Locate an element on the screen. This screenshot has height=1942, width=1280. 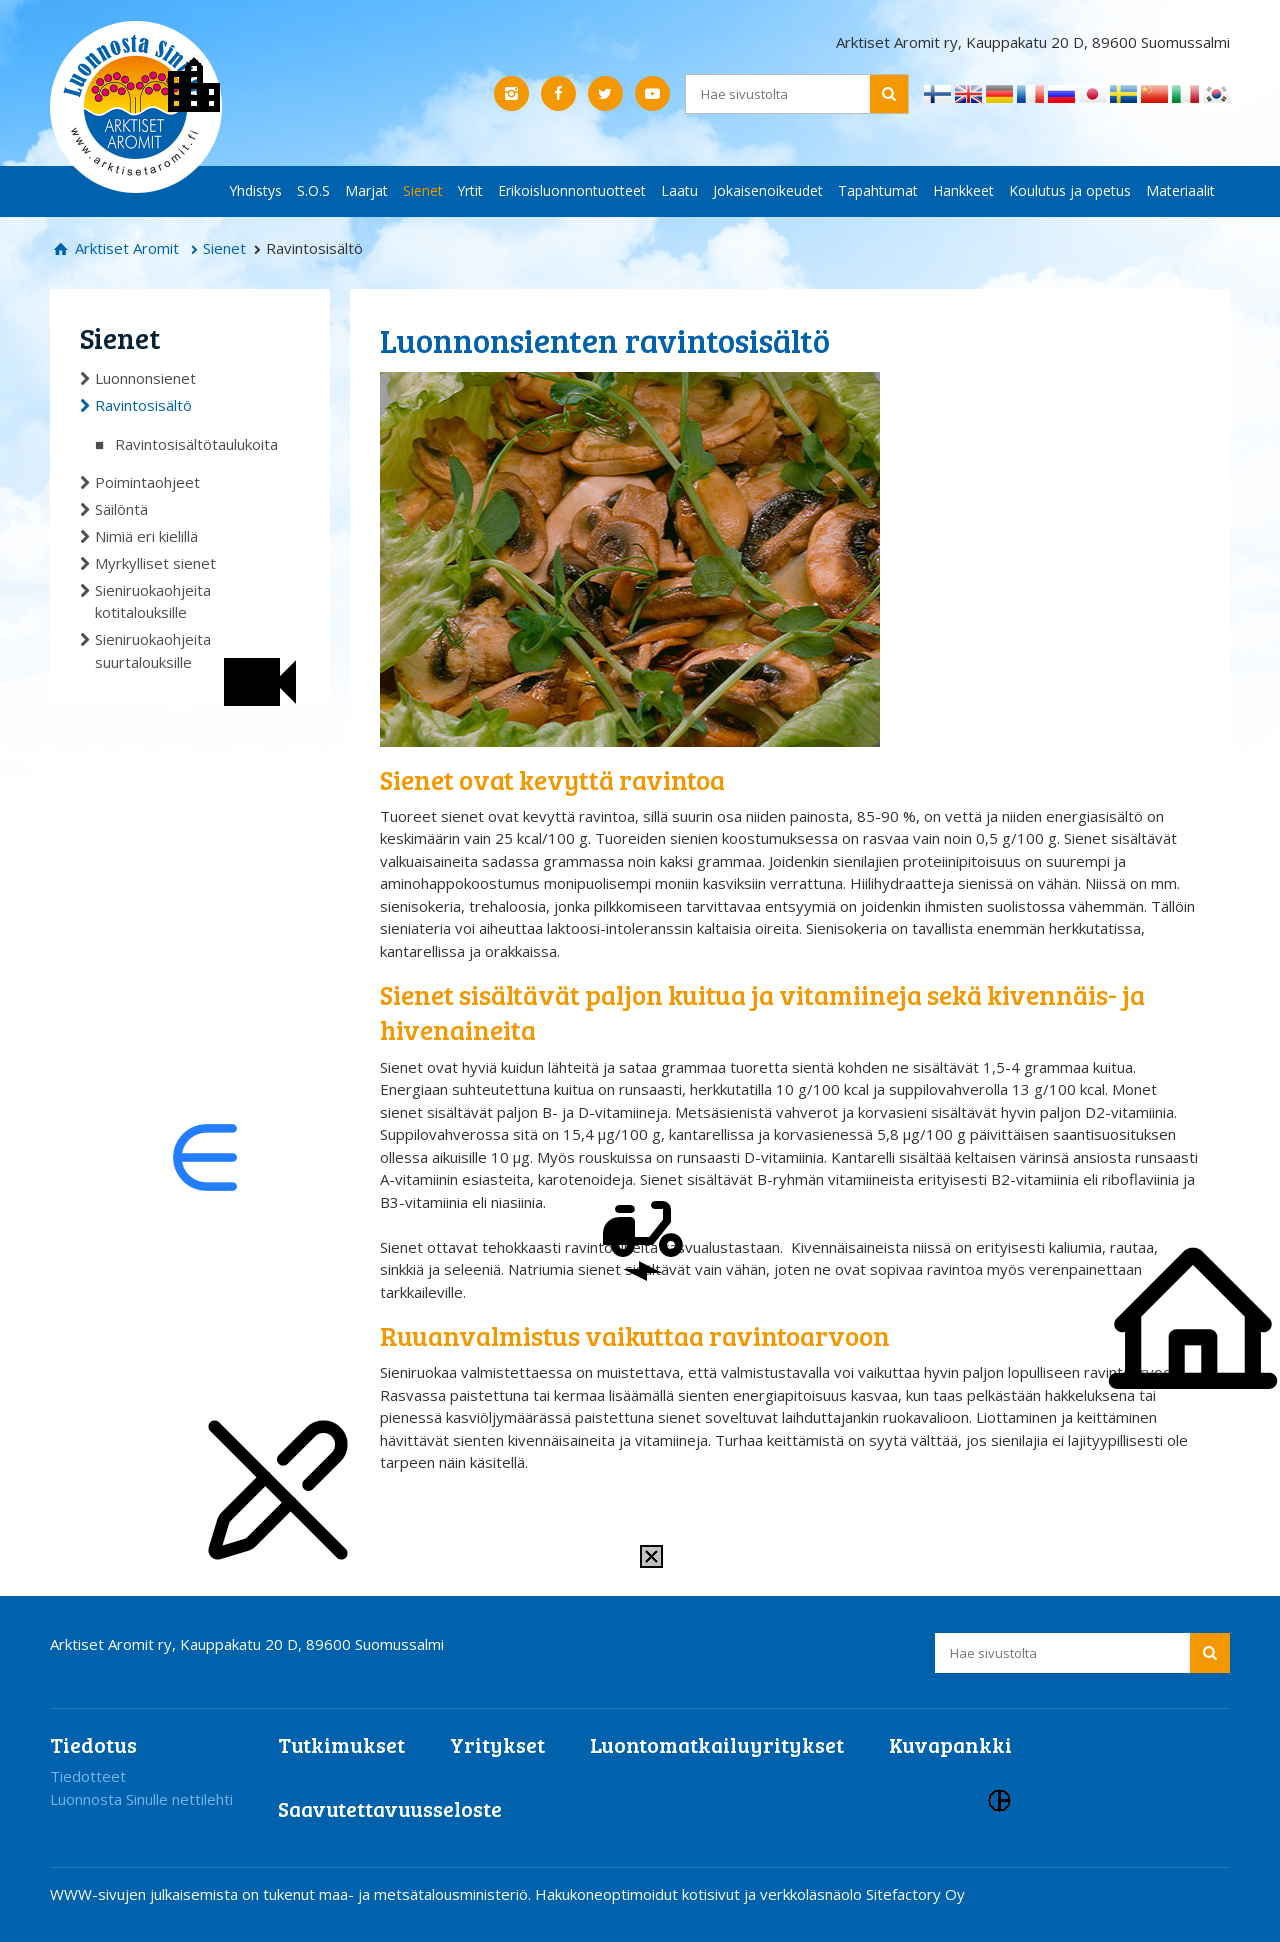
indicates a disabled or unavailable feature is located at coordinates (651, 1556).